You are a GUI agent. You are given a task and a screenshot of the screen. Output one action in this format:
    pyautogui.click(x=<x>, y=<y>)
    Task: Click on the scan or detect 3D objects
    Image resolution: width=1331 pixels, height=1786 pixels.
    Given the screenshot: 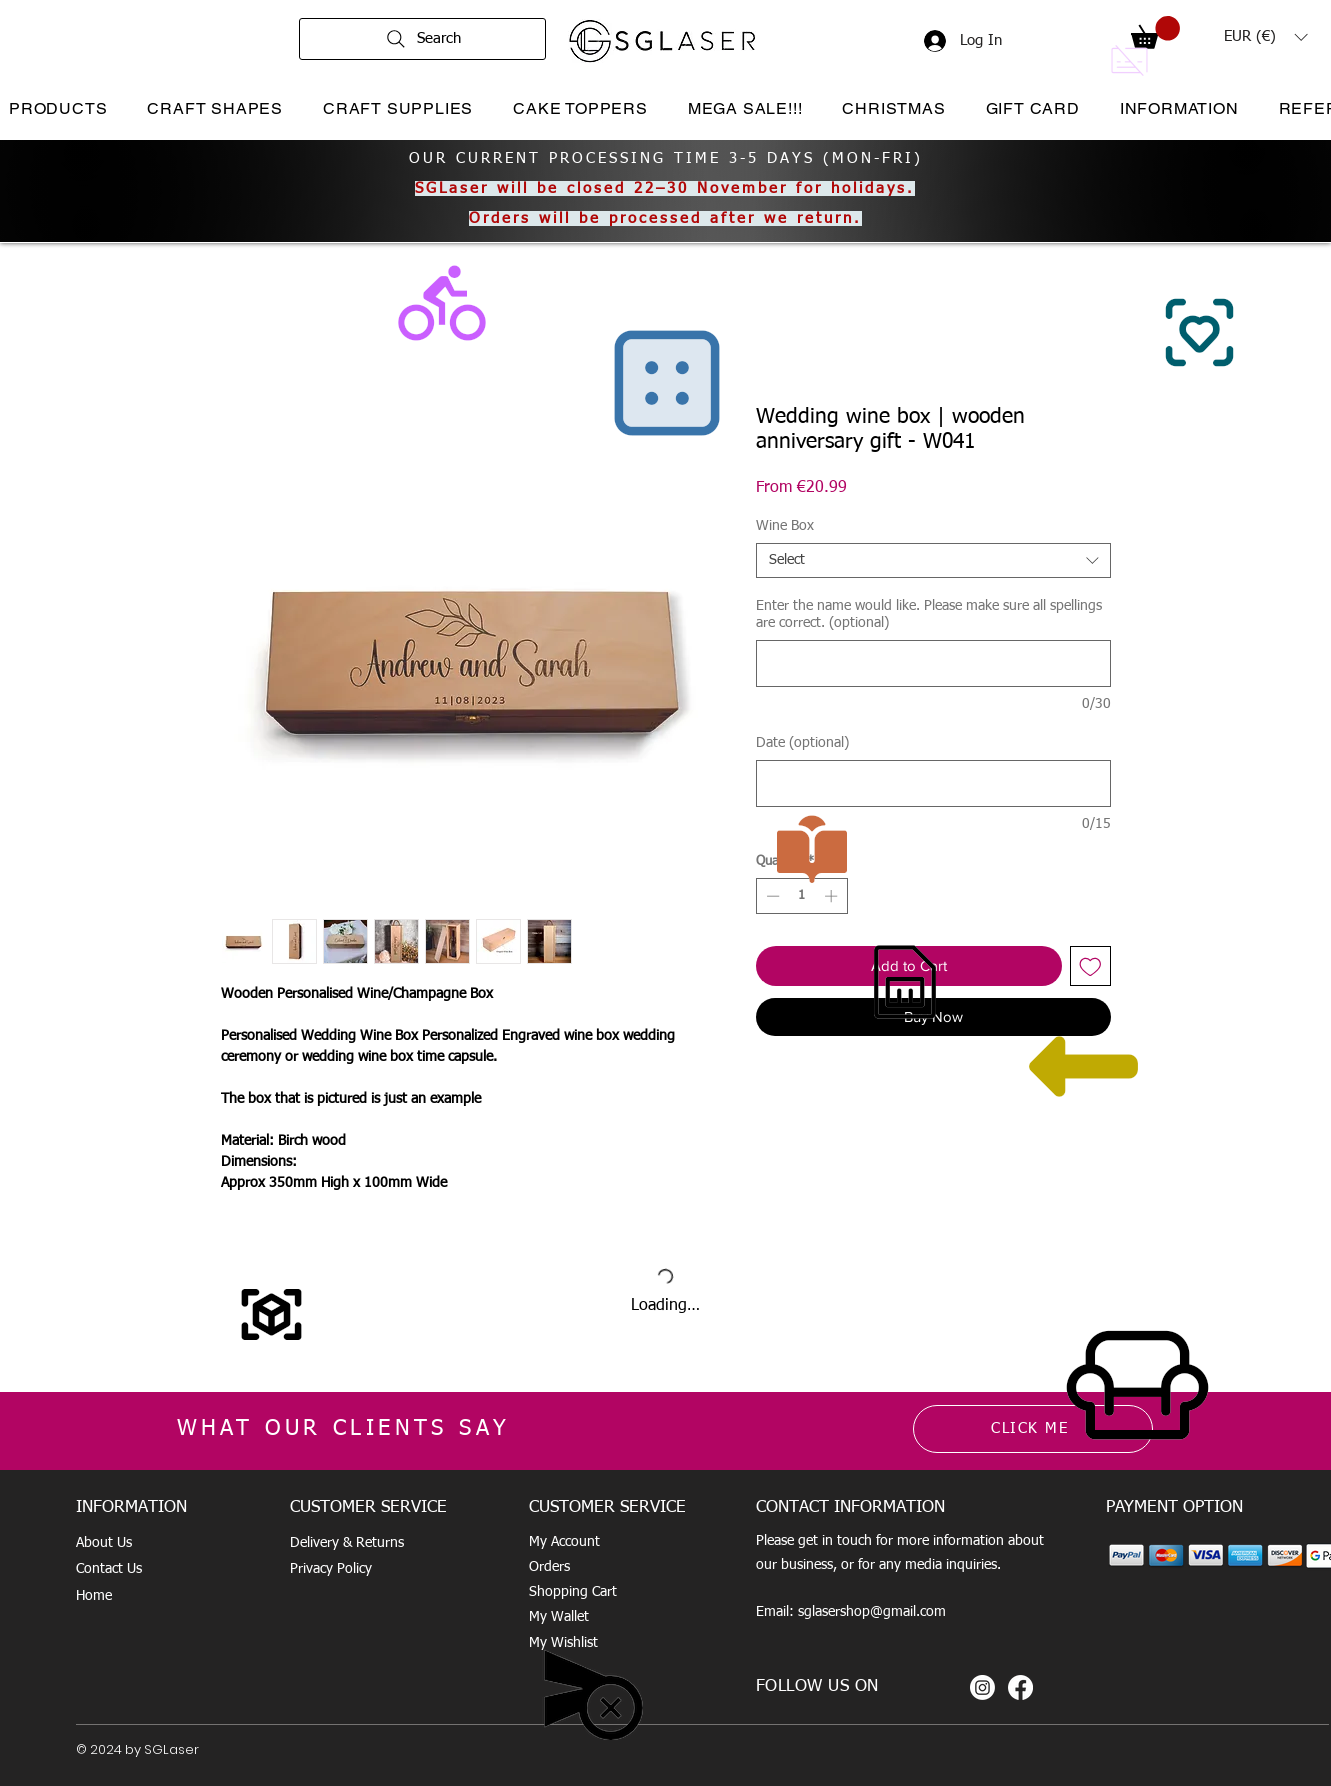 What is the action you would take?
    pyautogui.click(x=271, y=1314)
    